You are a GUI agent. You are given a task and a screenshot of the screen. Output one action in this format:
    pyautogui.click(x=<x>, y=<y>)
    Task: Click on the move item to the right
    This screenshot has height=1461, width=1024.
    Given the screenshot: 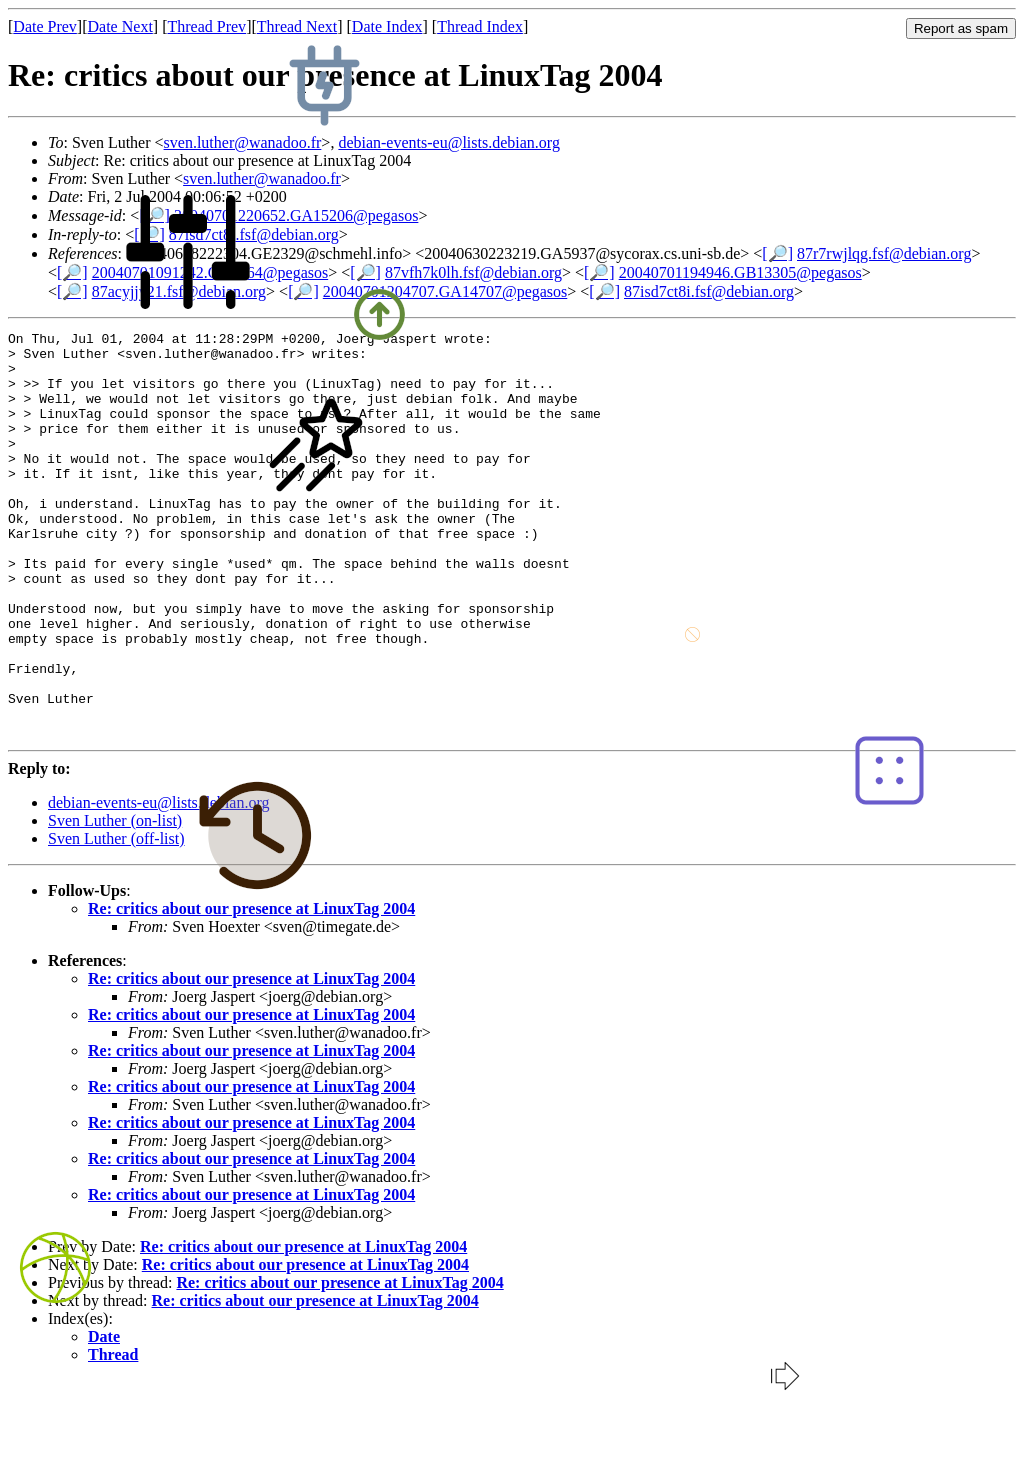 What is the action you would take?
    pyautogui.click(x=784, y=1376)
    